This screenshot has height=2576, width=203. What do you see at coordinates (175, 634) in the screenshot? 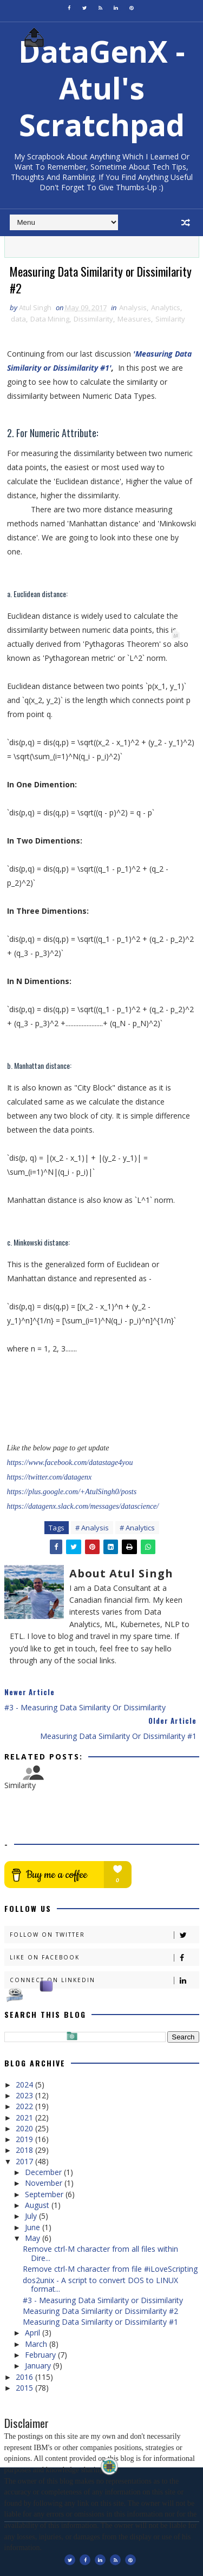
I see `open a rich text format document` at bounding box center [175, 634].